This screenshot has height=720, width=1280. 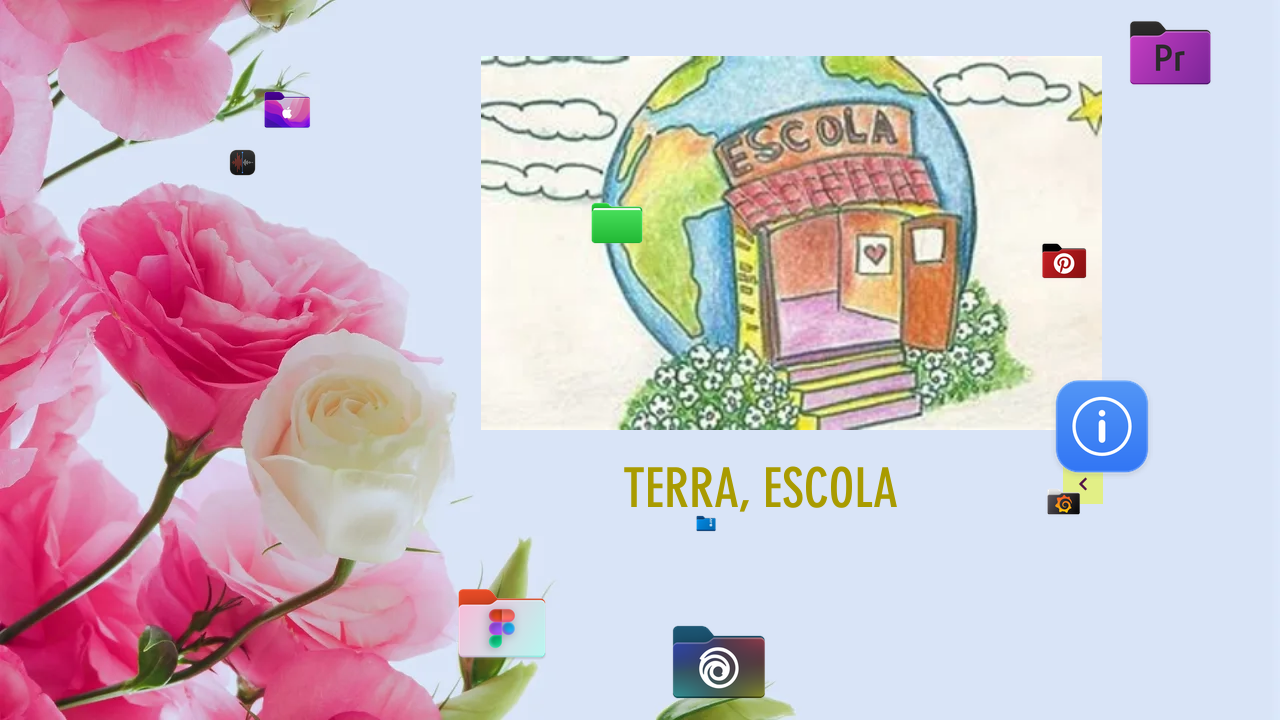 What do you see at coordinates (287, 111) in the screenshot?
I see `open mac os monterey system folder` at bounding box center [287, 111].